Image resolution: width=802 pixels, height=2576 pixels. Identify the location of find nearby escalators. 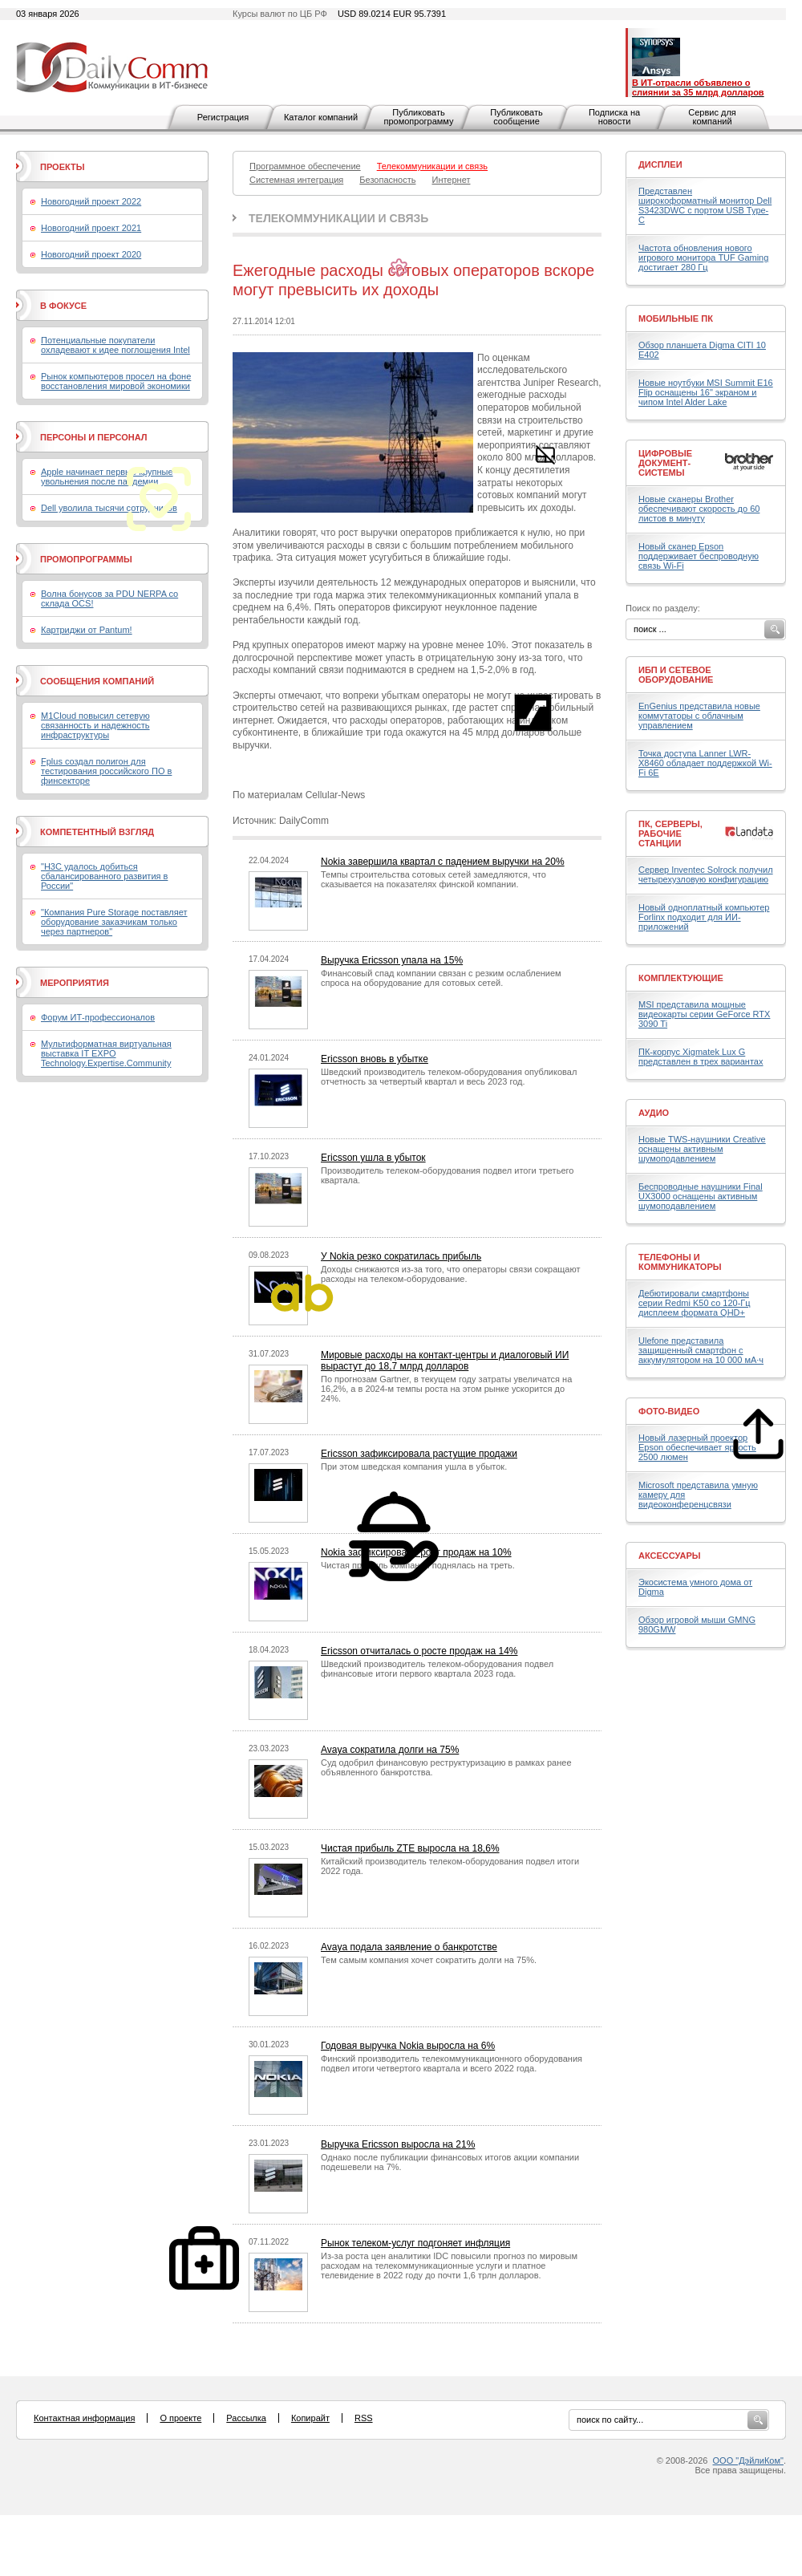
(533, 712).